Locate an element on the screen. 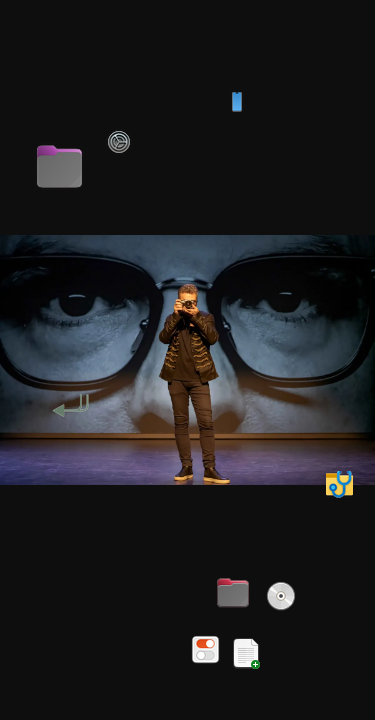 The height and width of the screenshot is (720, 375). iPhone 15 device icon is located at coordinates (237, 102).